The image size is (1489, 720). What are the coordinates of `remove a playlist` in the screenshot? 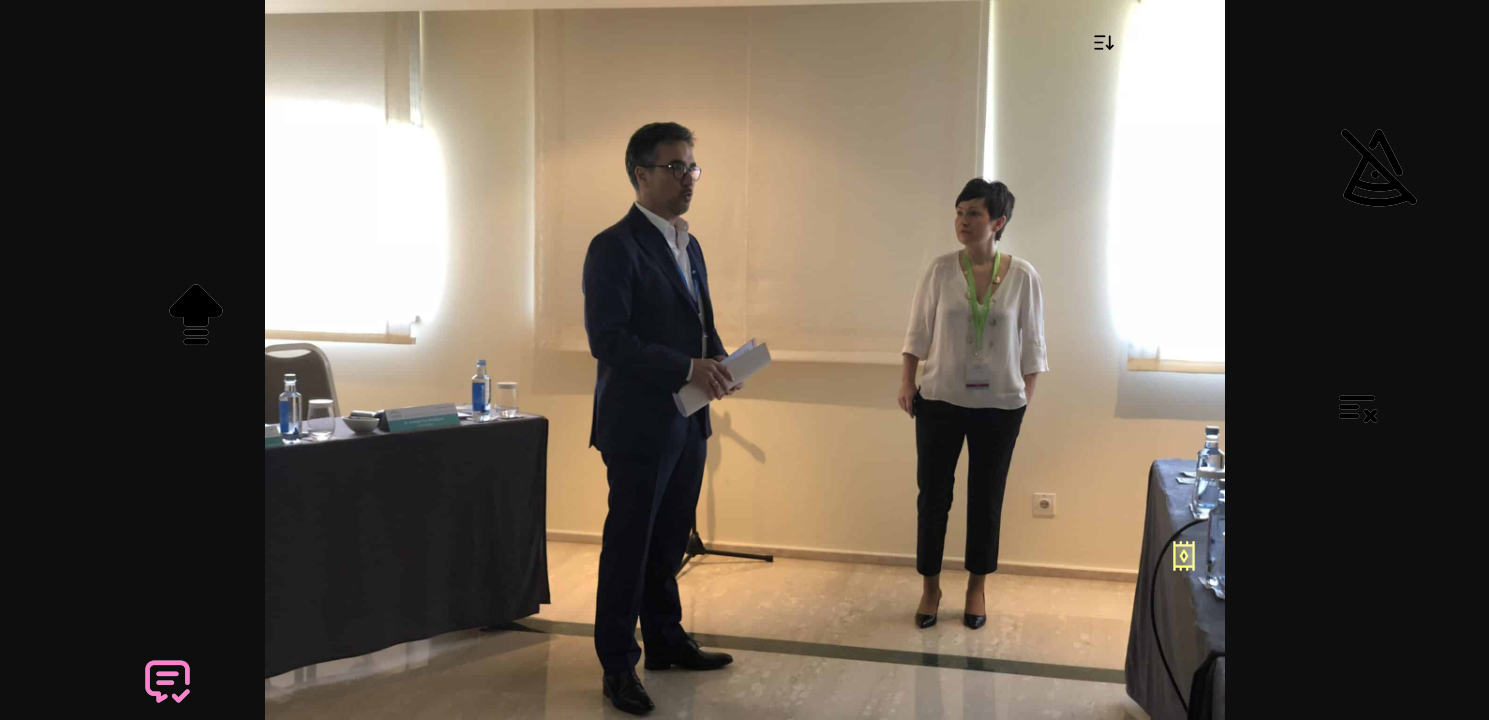 It's located at (1357, 407).